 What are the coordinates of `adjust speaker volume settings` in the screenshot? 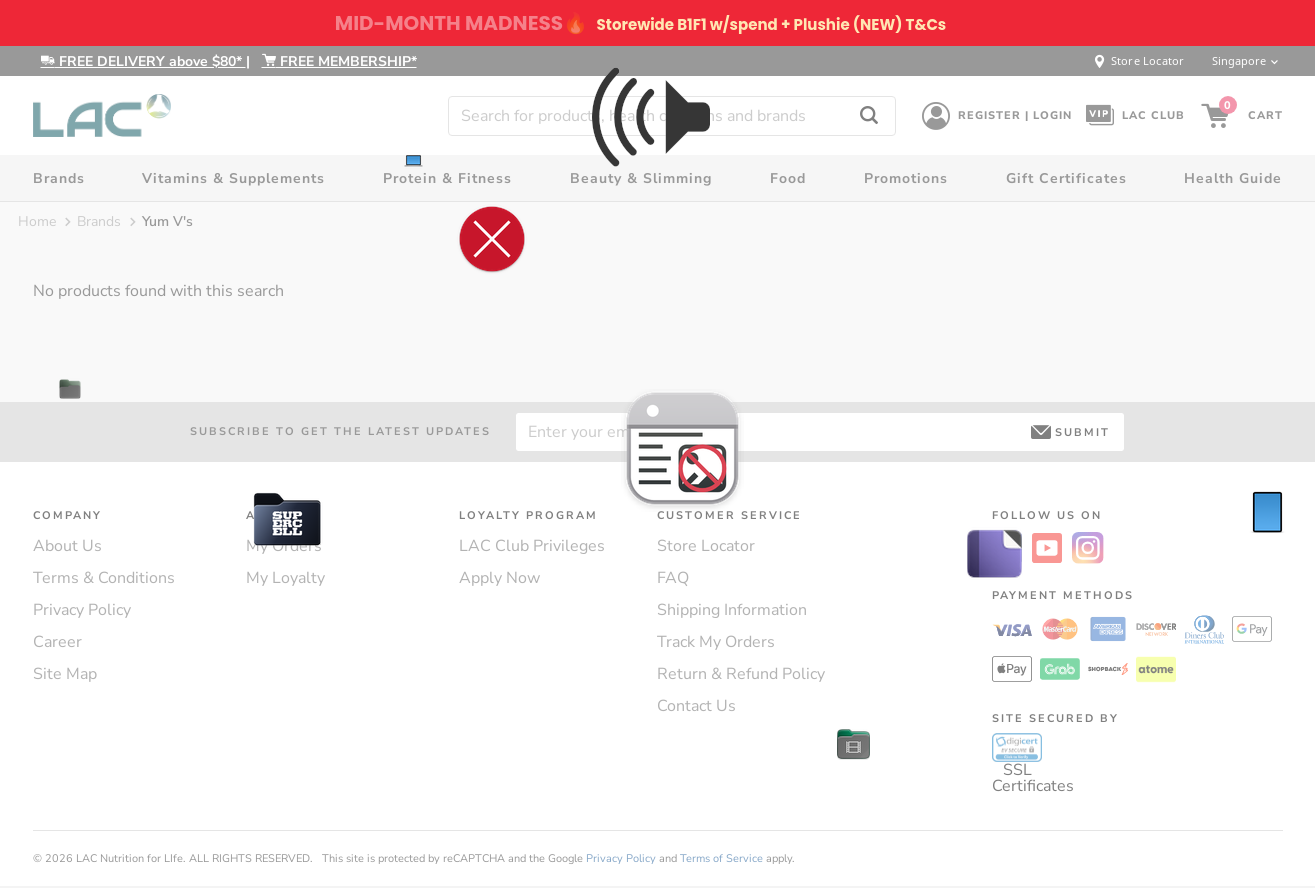 It's located at (651, 117).